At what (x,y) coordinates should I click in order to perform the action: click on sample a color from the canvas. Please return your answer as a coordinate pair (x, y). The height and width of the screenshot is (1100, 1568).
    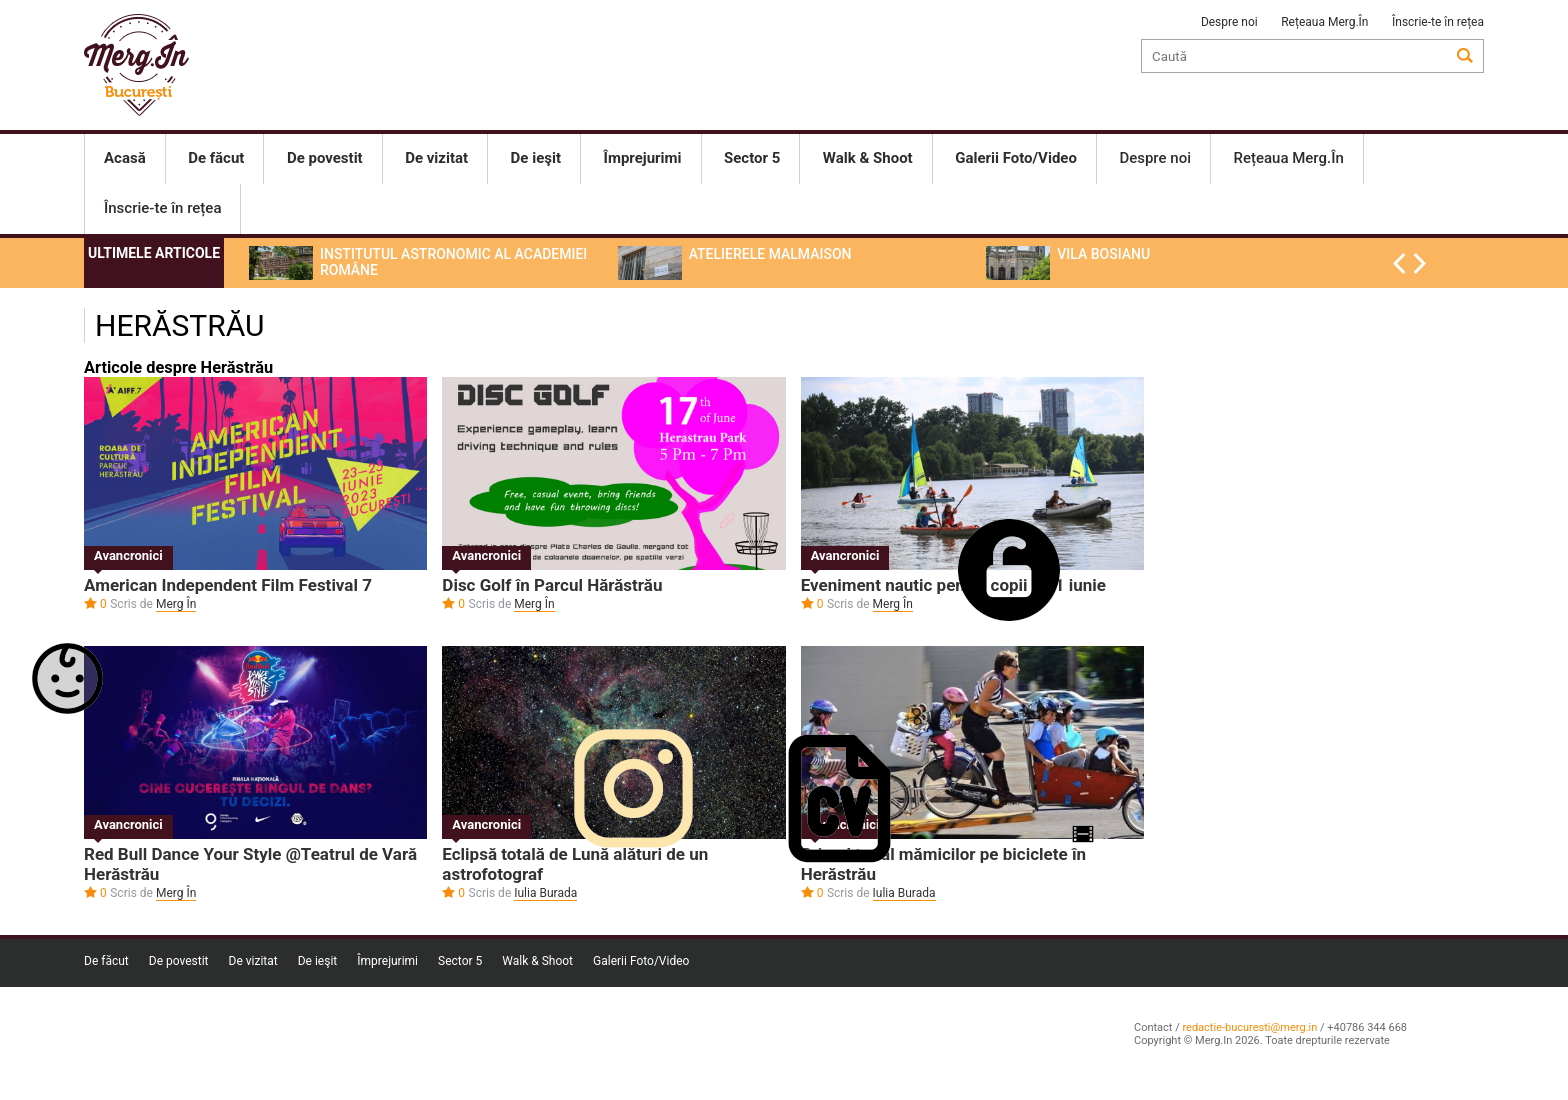
    Looking at the image, I should click on (727, 520).